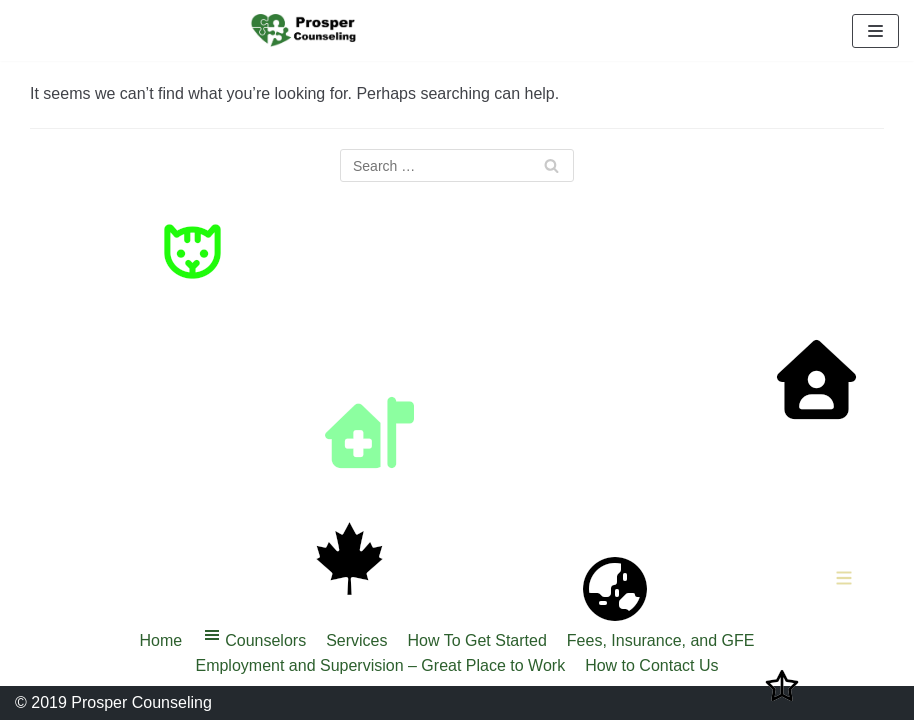 The width and height of the screenshot is (914, 720). I want to click on open navigation menu, so click(844, 578).